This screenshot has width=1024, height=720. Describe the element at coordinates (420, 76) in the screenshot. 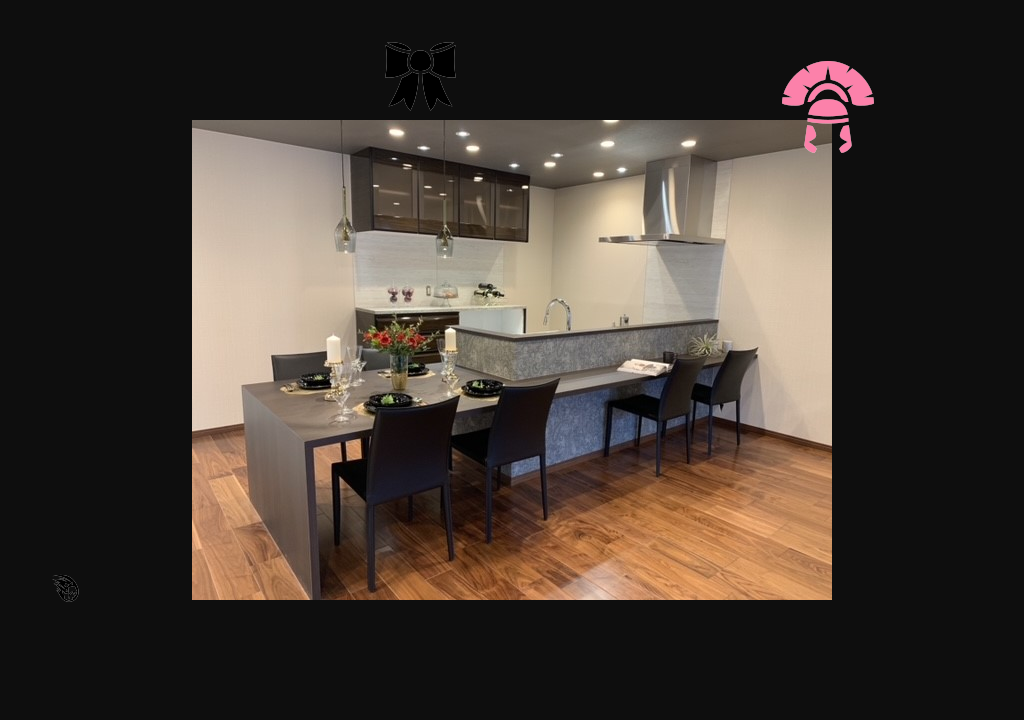

I see `add a decorative bow or ribbon to gift wrapping` at that location.